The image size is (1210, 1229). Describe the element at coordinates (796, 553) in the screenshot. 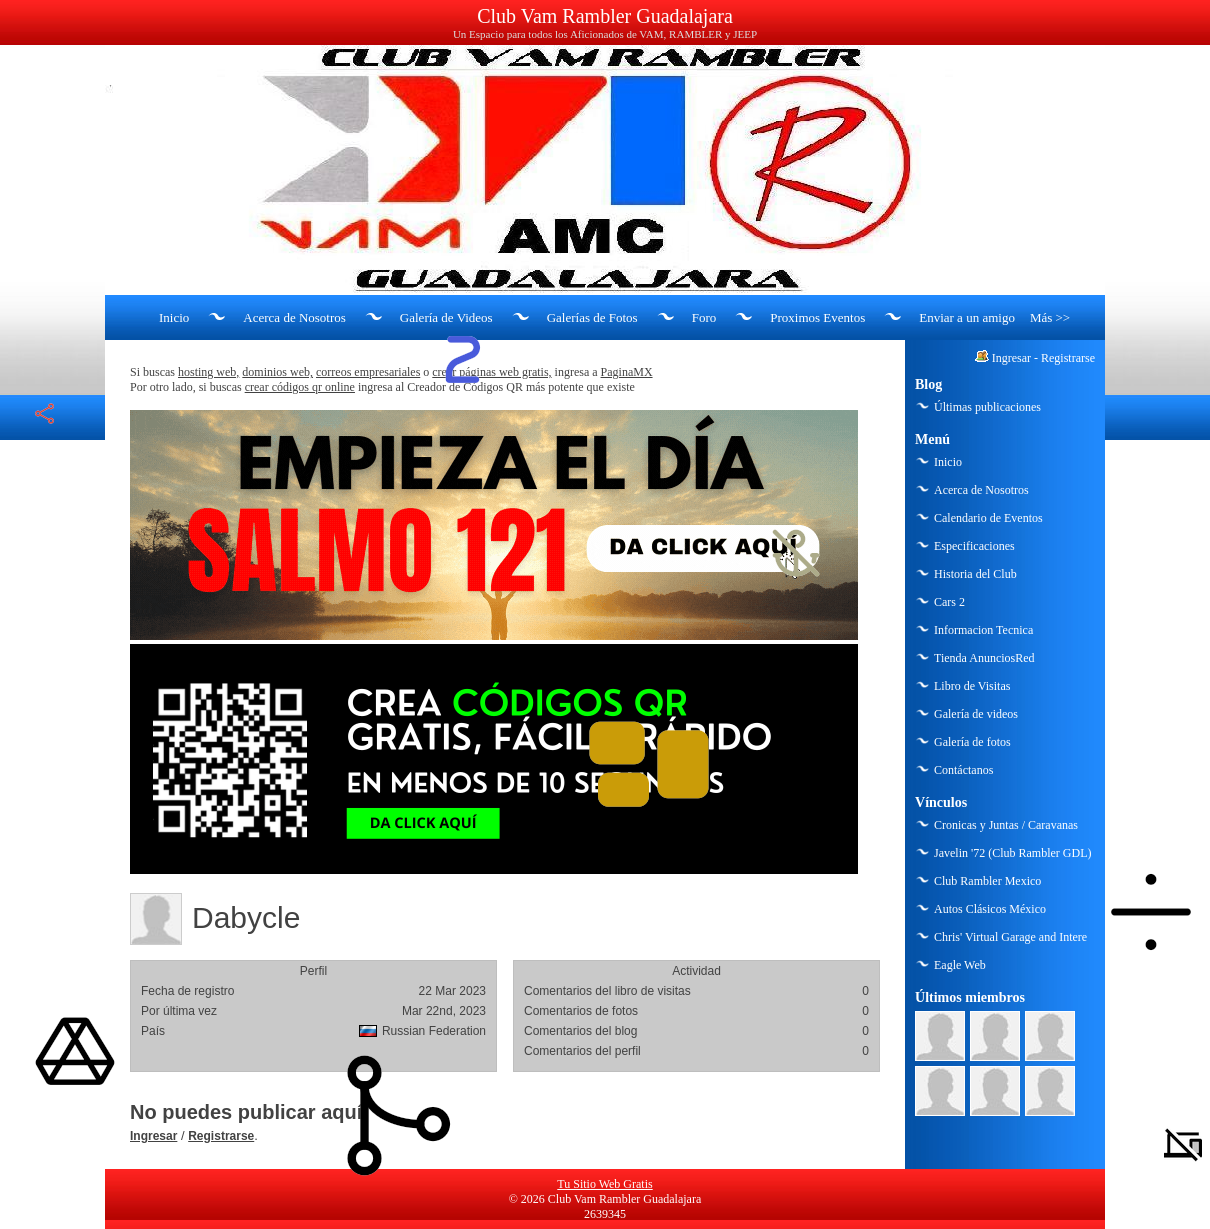

I see `disable anchor or fixed position` at that location.